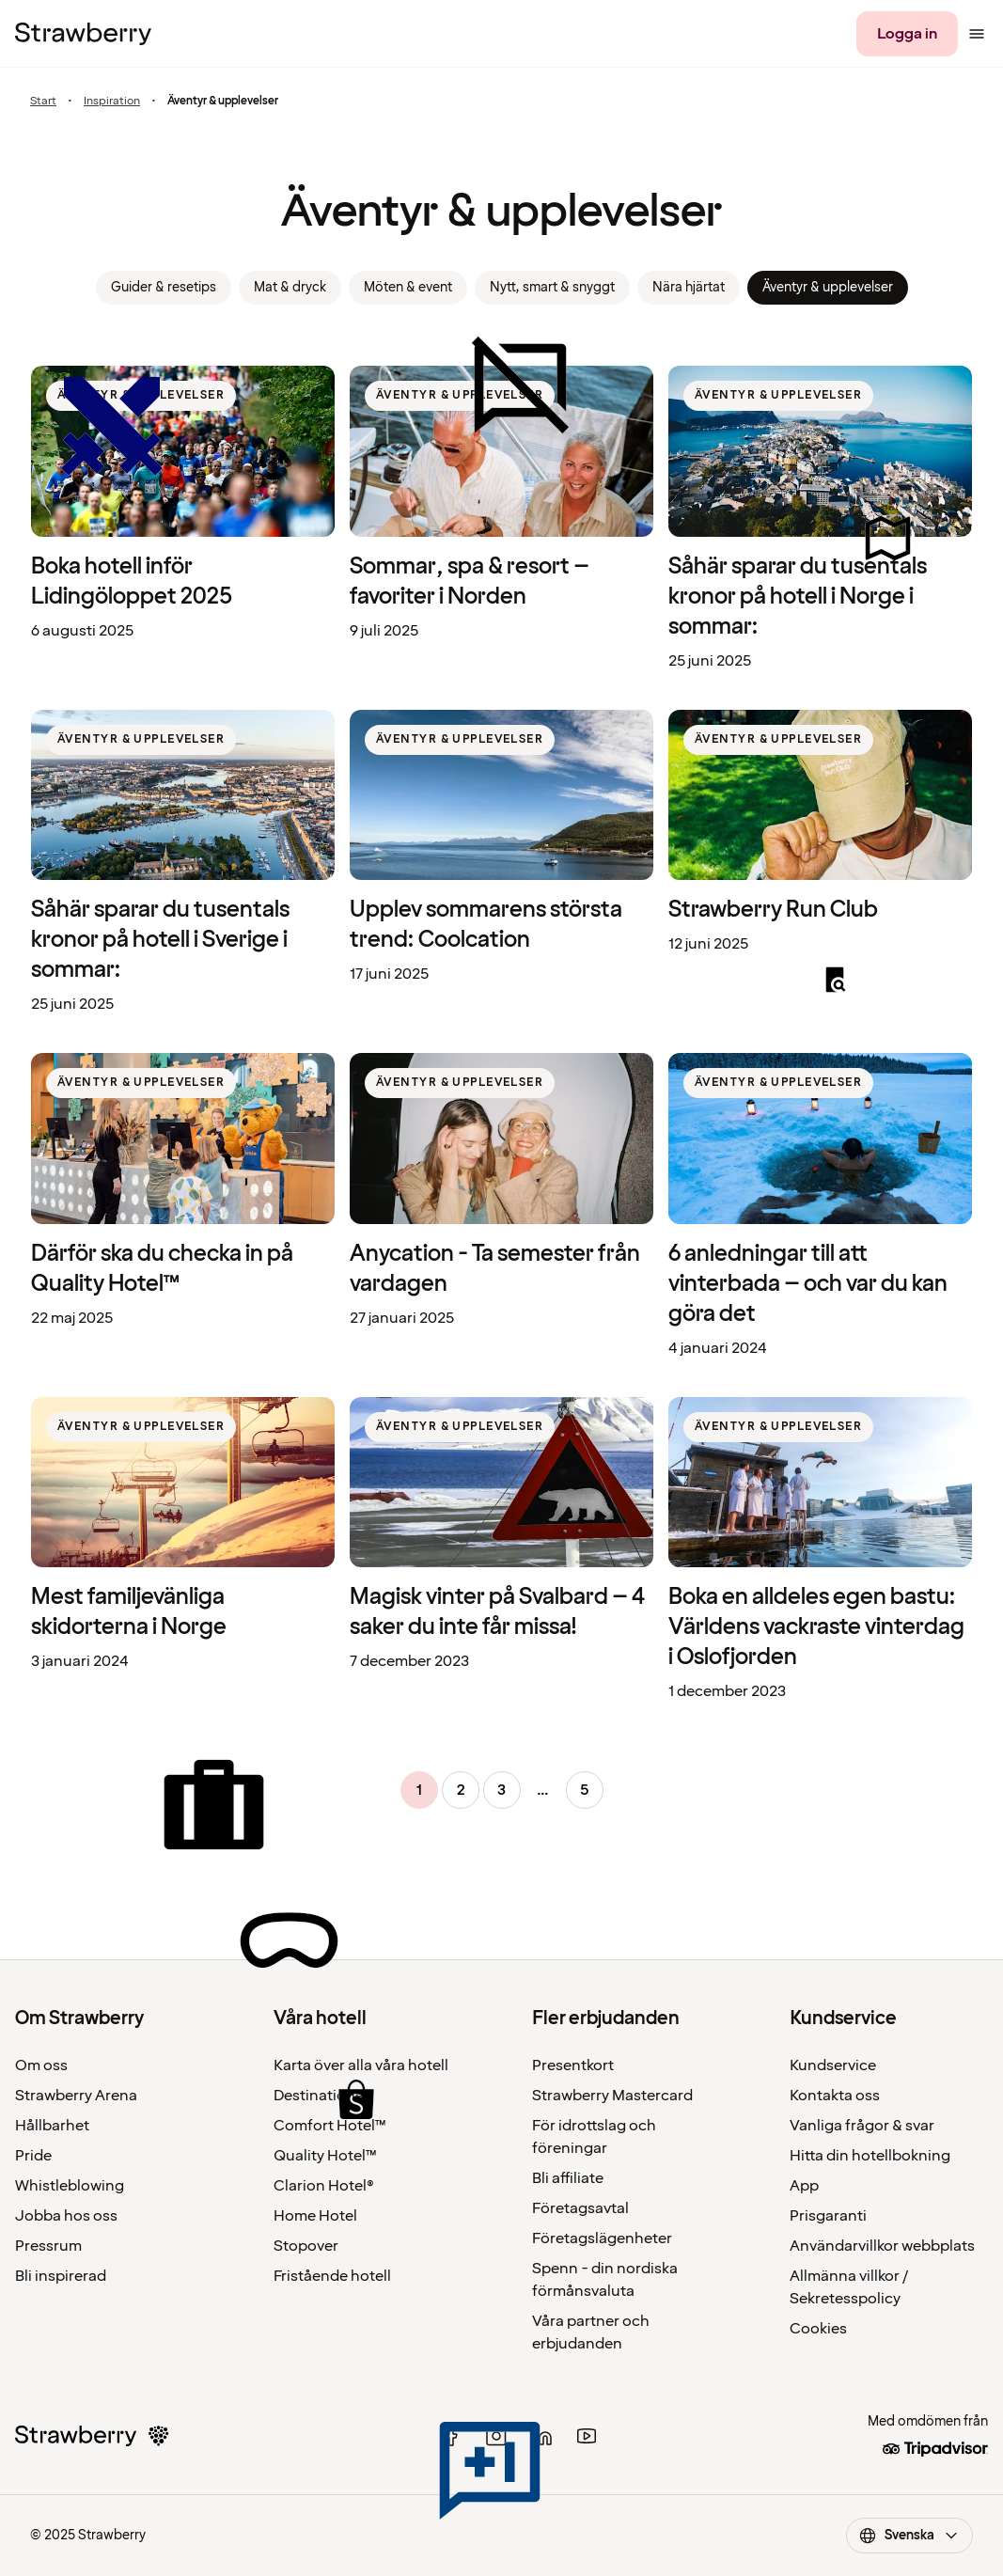 The image size is (1003, 2576). Describe the element at coordinates (289, 1939) in the screenshot. I see `access virtual reality or immersive mode` at that location.